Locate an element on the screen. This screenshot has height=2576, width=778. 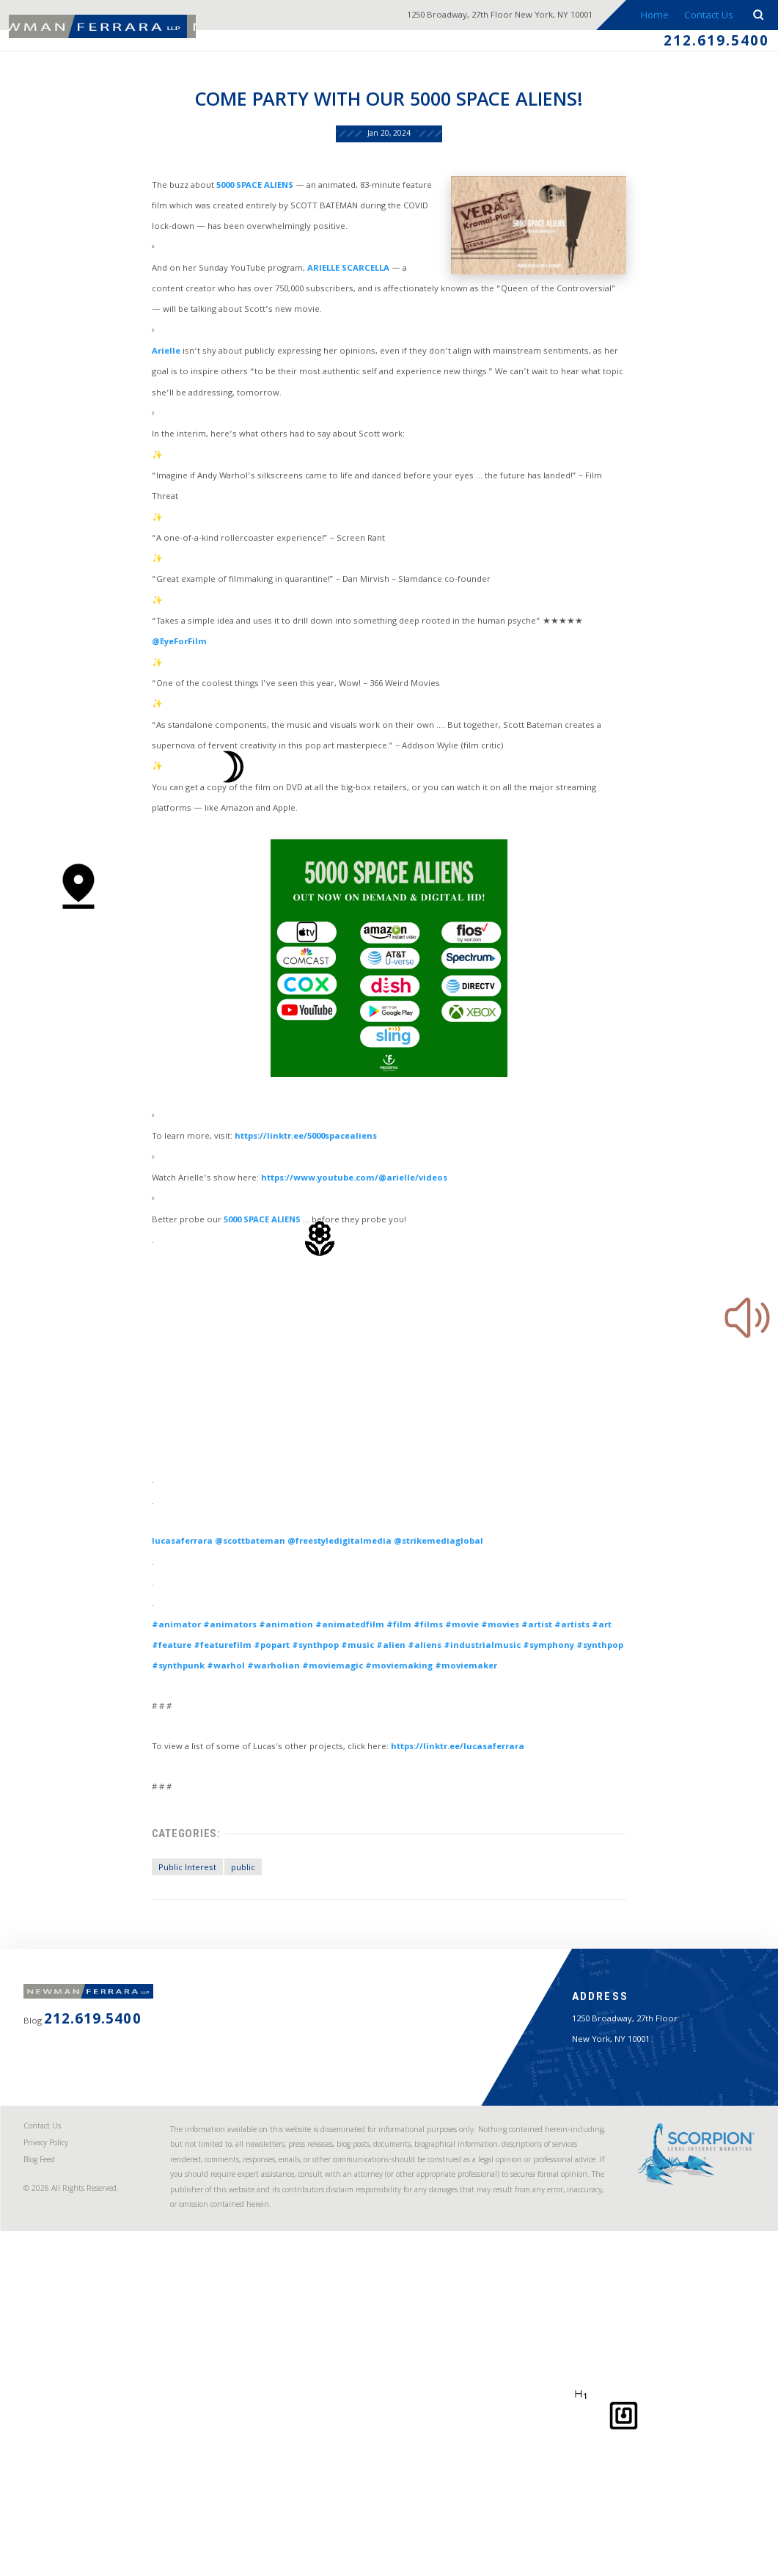
toggle dark mode or night theme is located at coordinates (232, 767).